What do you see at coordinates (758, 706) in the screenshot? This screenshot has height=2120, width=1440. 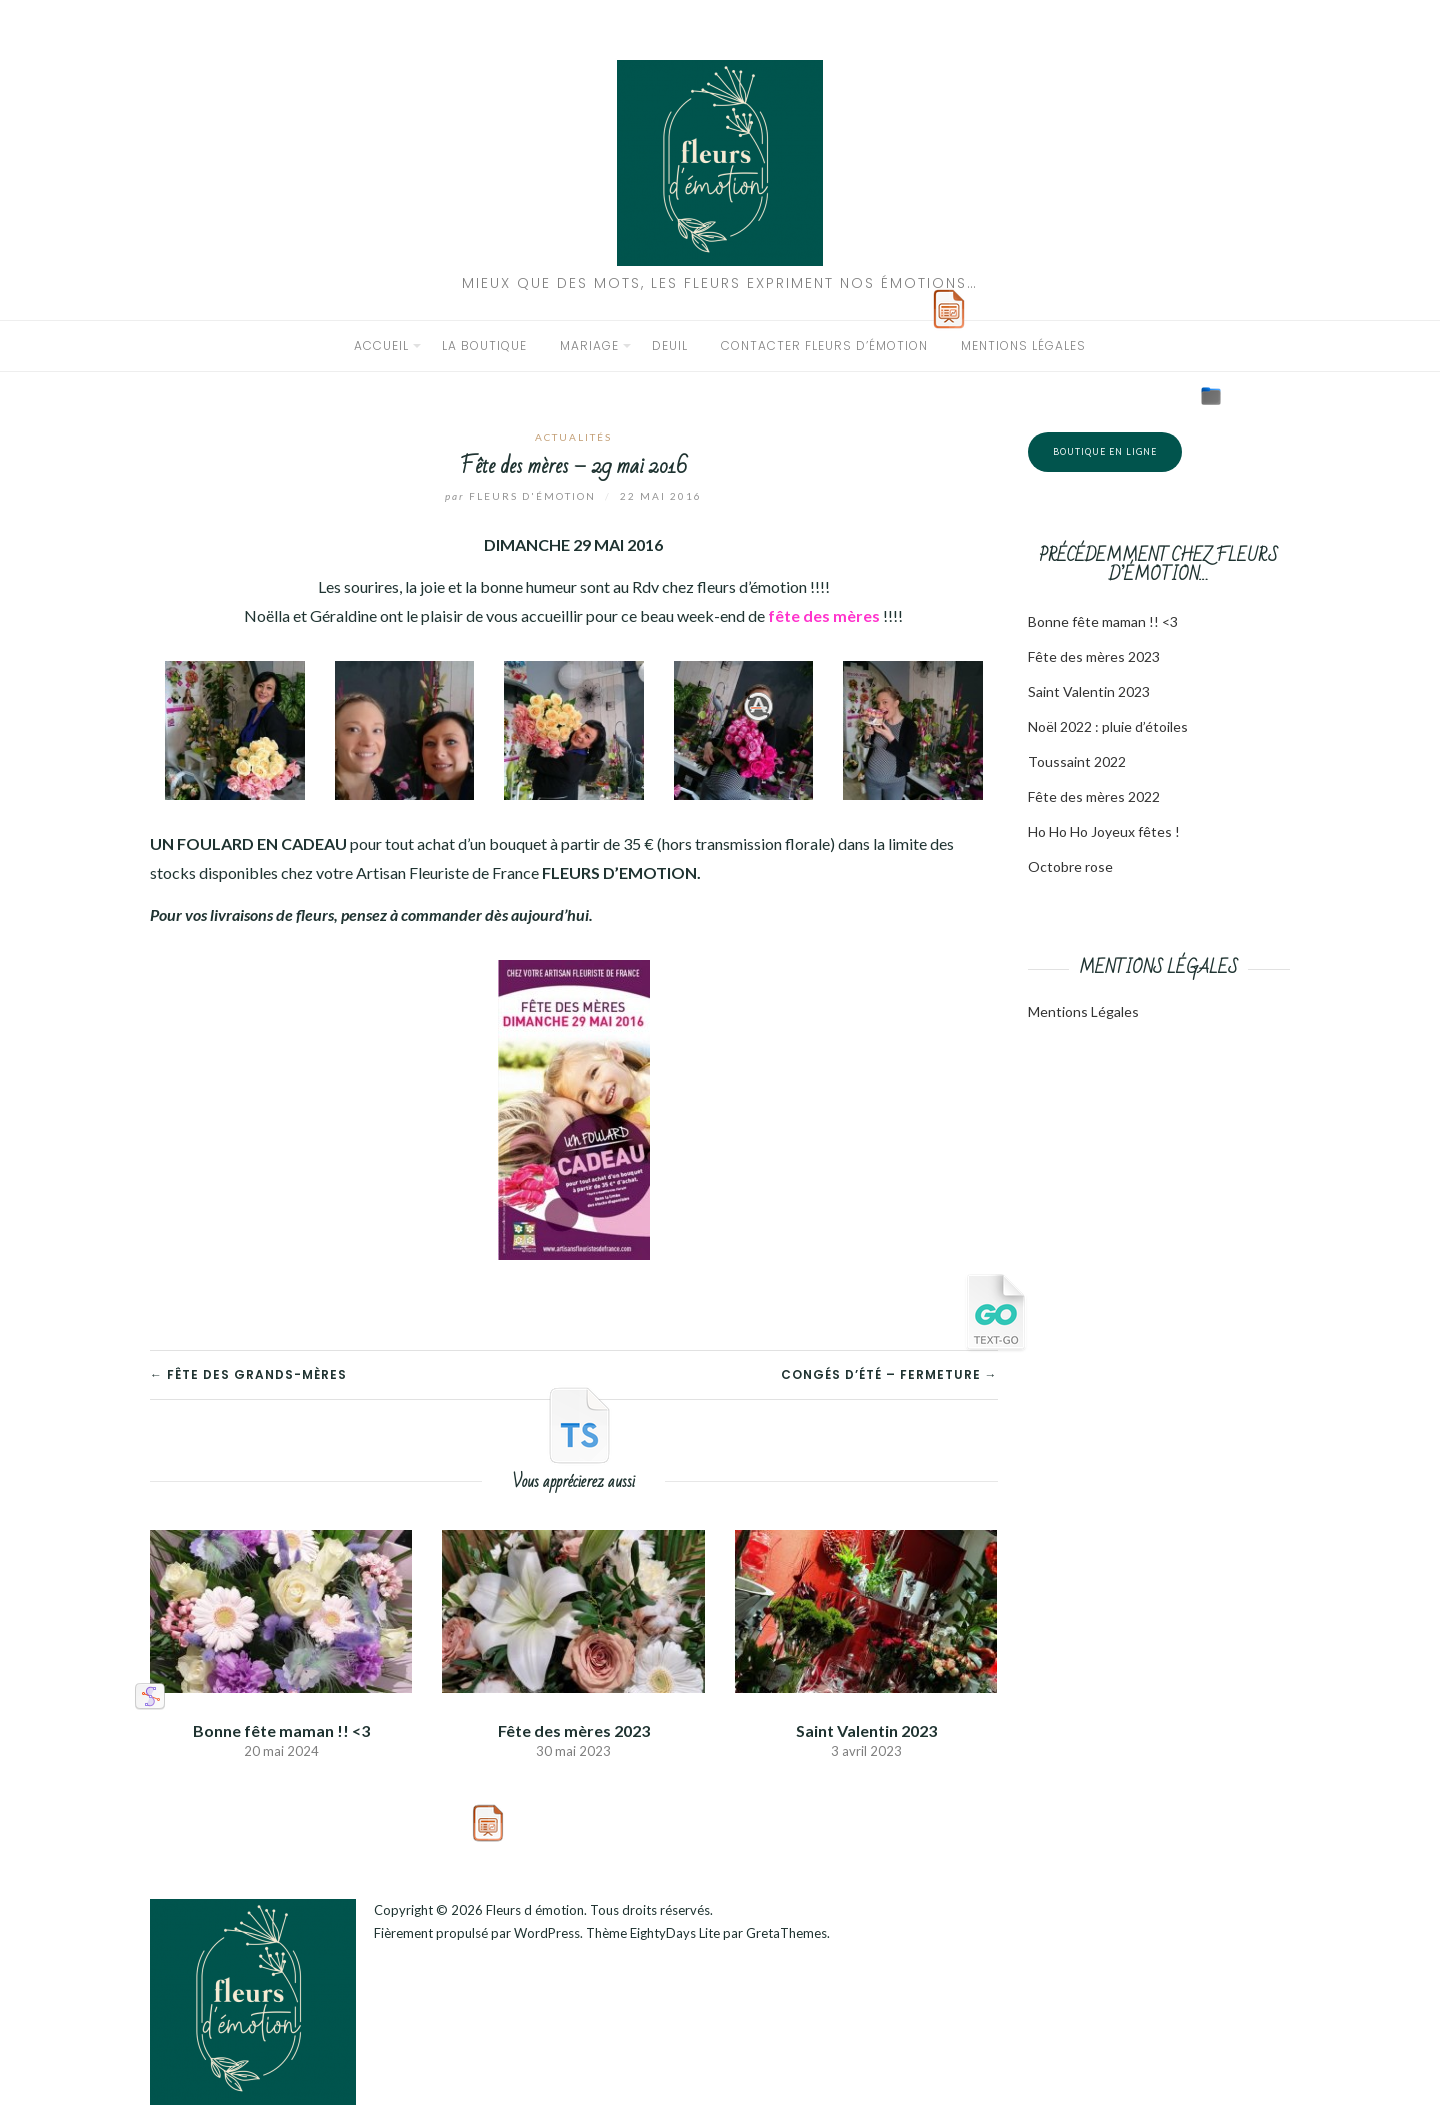 I see `check for available software updates` at bounding box center [758, 706].